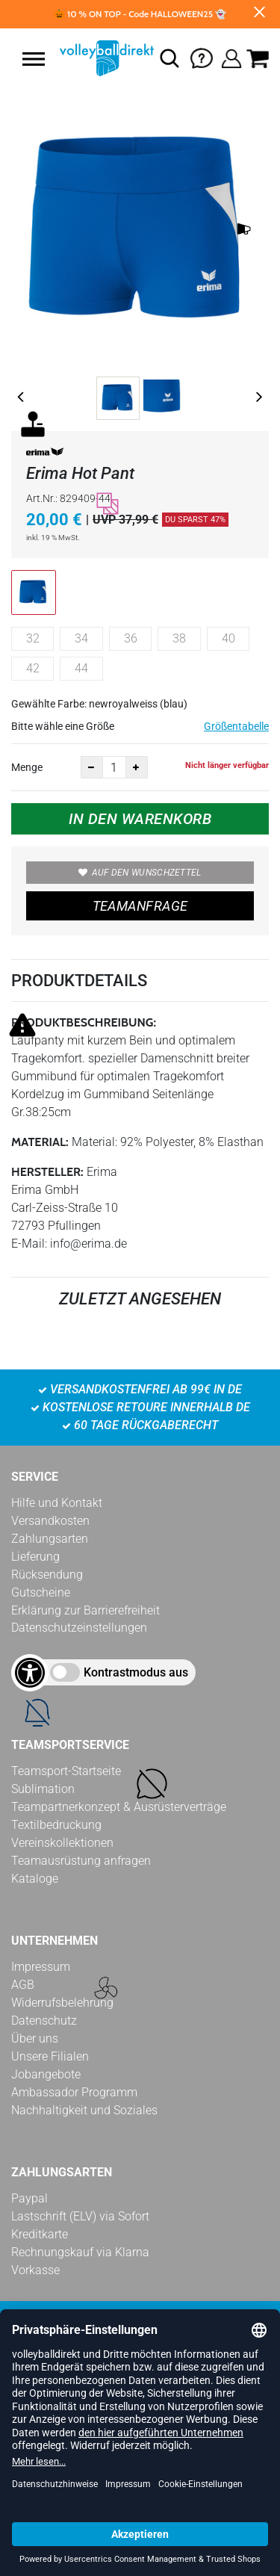 This screenshot has width=280, height=2576. What do you see at coordinates (243, 229) in the screenshot?
I see `make an announcement or broadcast` at bounding box center [243, 229].